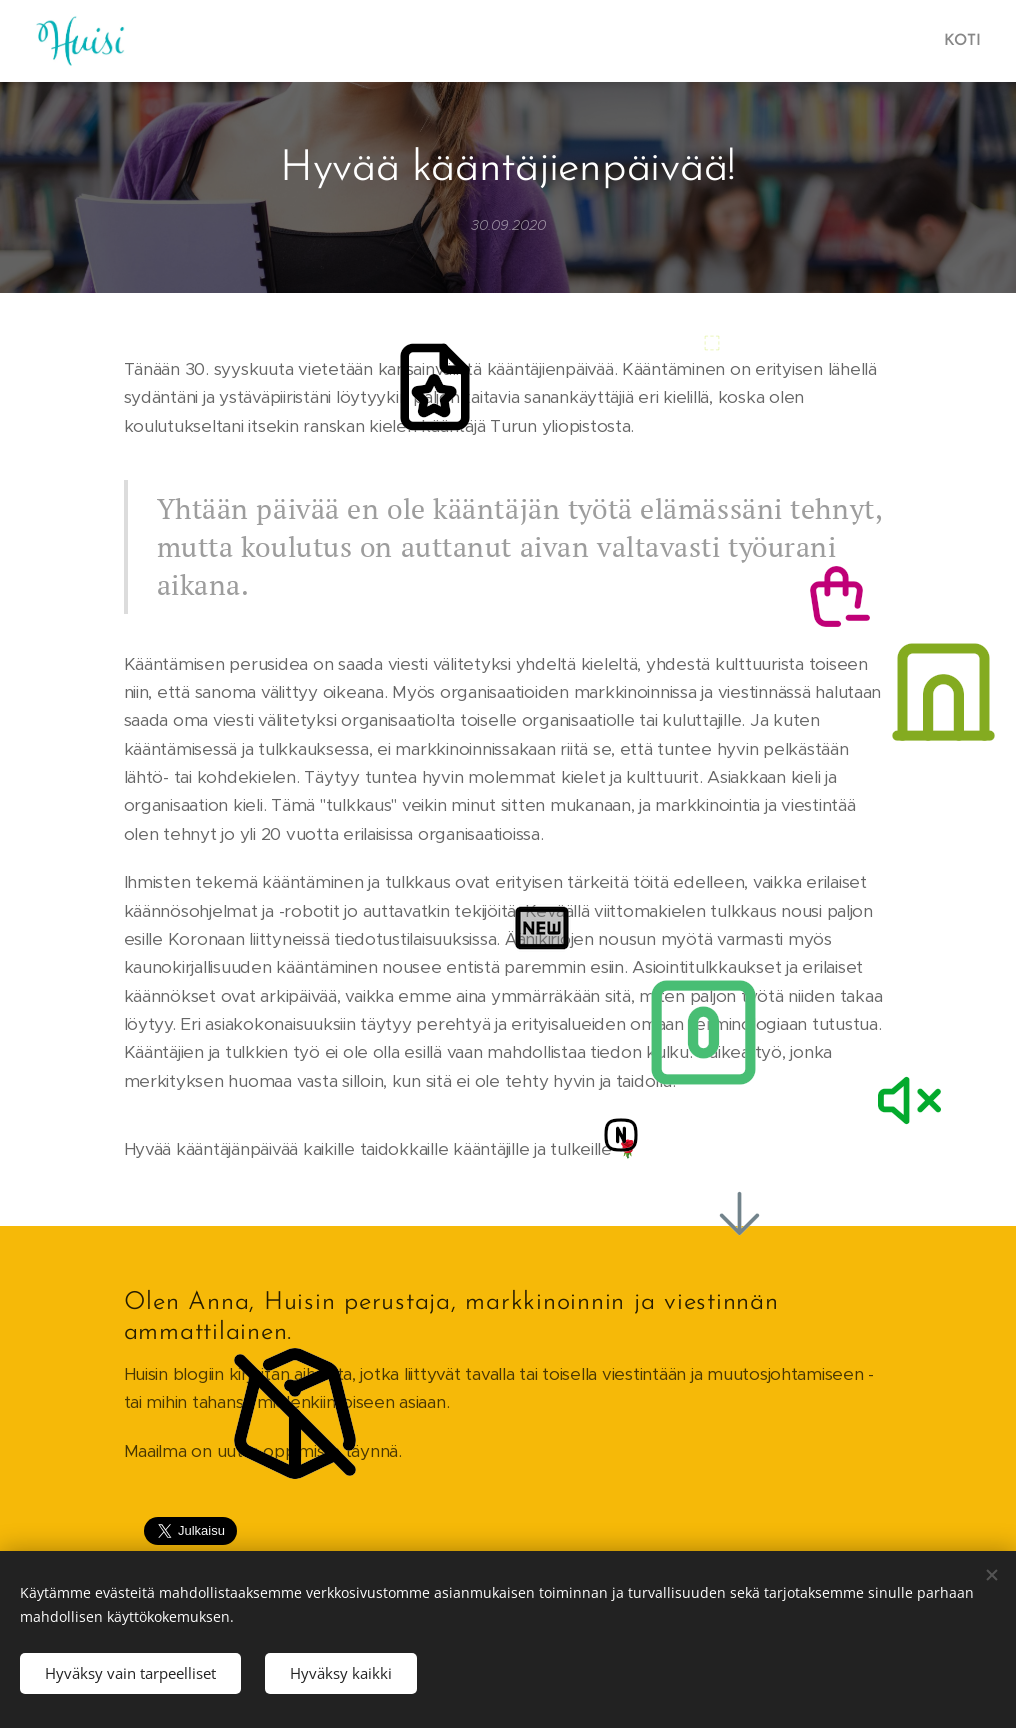 This screenshot has width=1016, height=1728. I want to click on mark a file as favorite, so click(435, 387).